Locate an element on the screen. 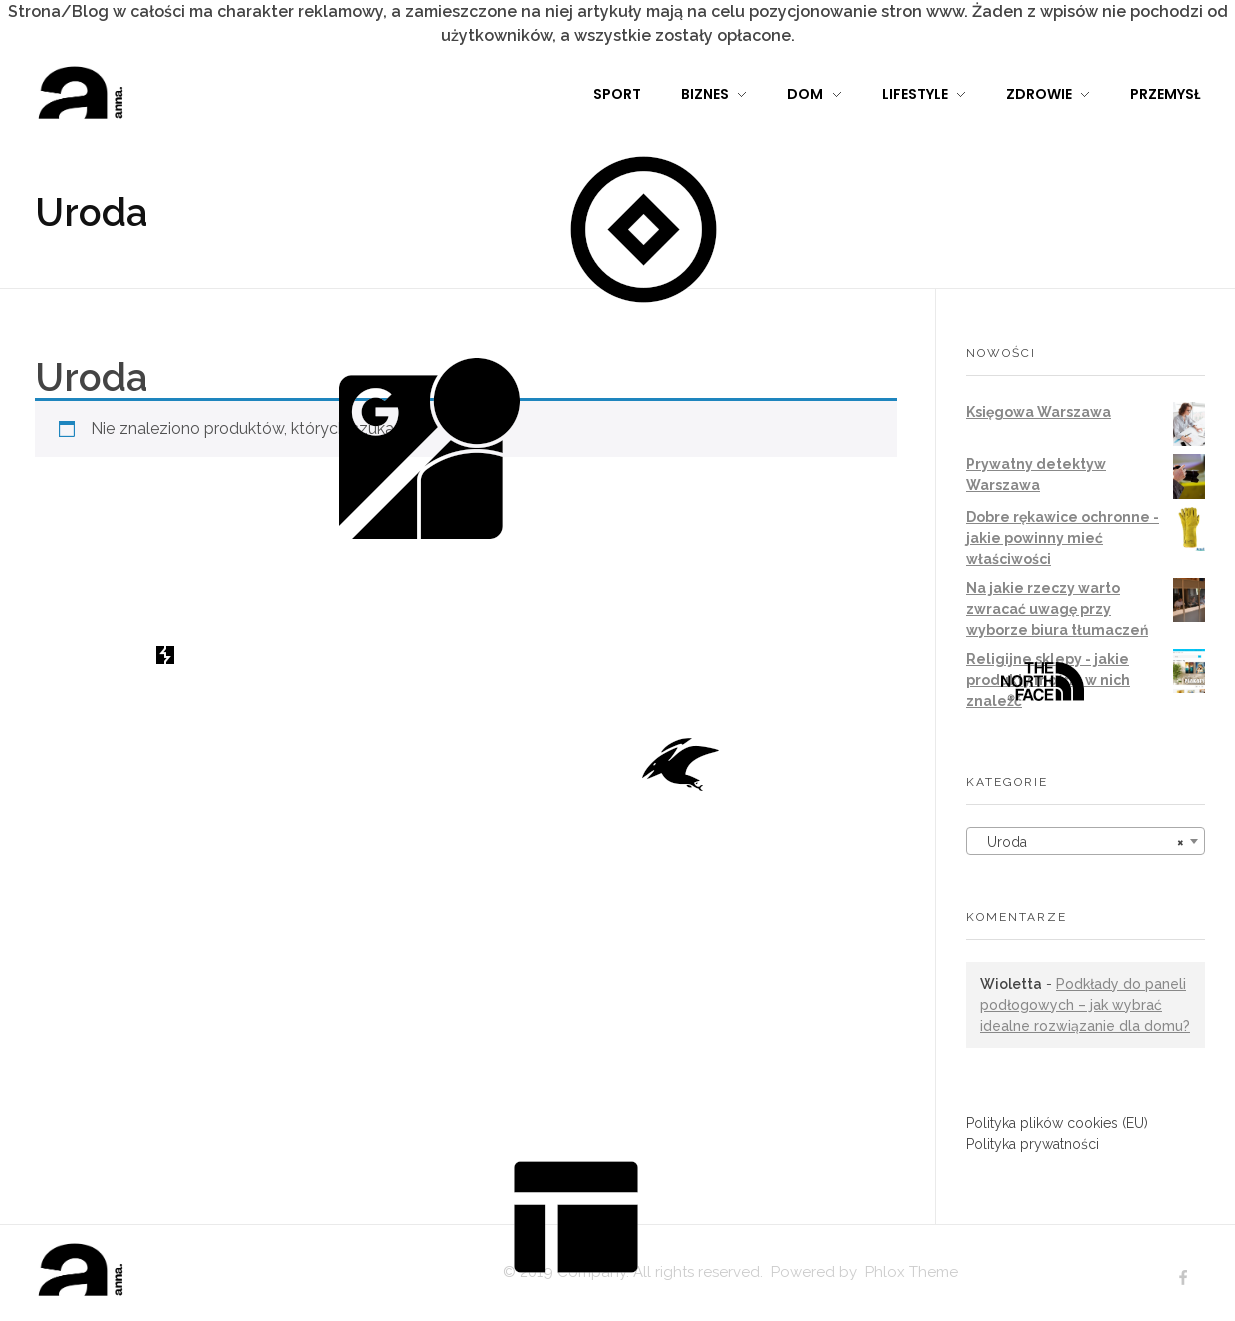  open google street view is located at coordinates (429, 448).